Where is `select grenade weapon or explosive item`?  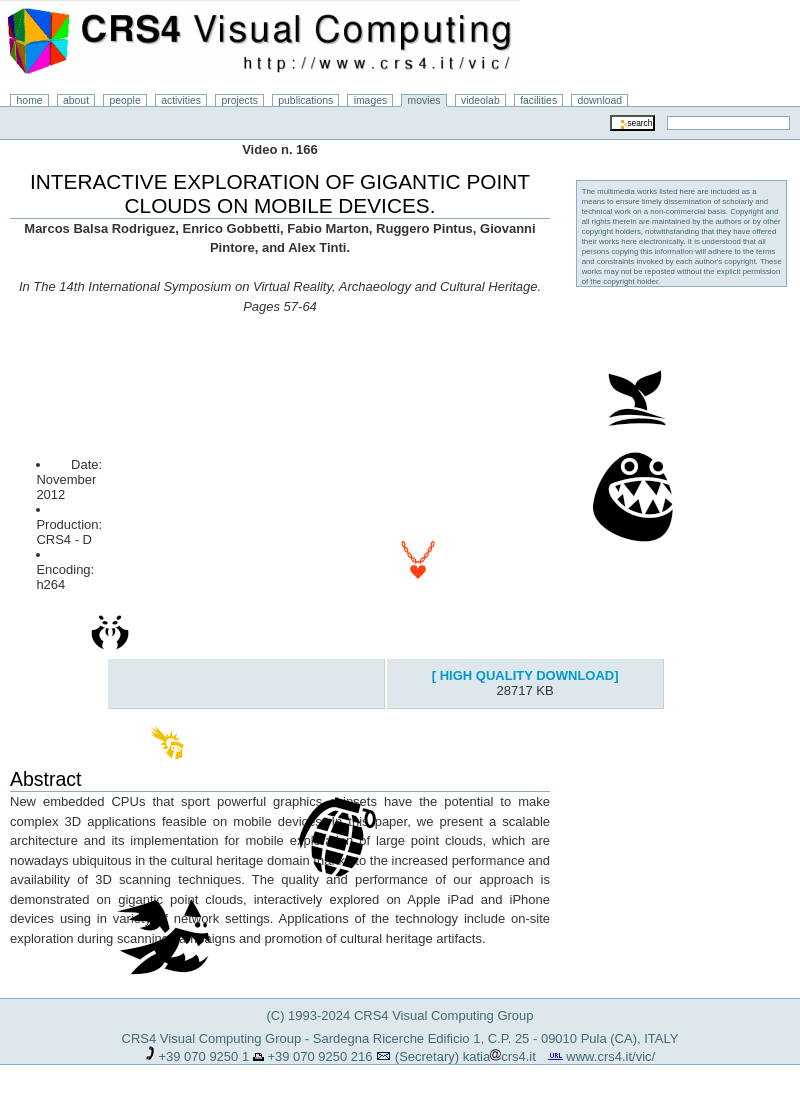
select grenade weapon or explosive item is located at coordinates (335, 836).